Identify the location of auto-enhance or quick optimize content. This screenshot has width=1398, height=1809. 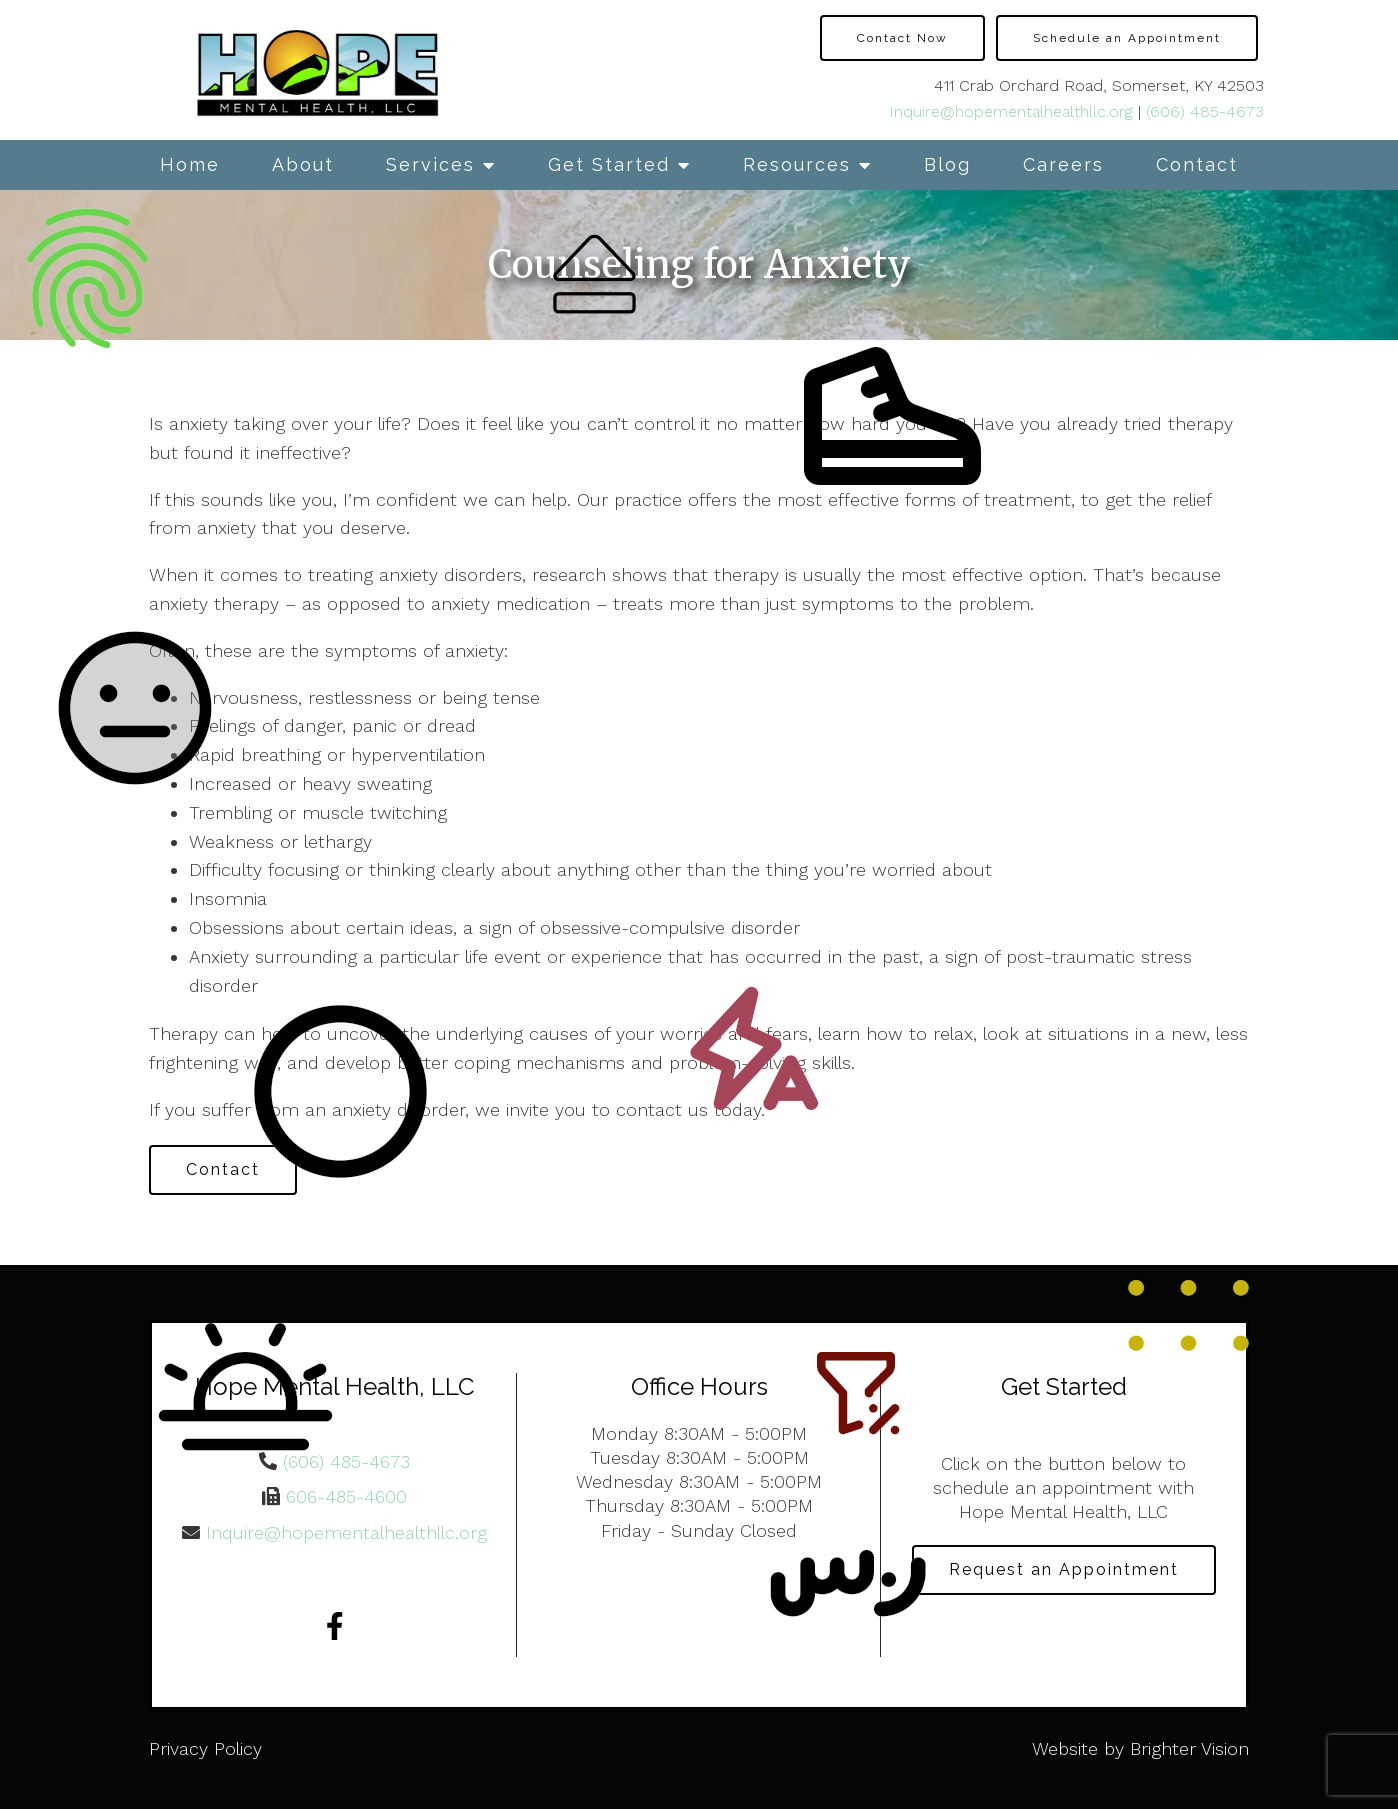
(752, 1053).